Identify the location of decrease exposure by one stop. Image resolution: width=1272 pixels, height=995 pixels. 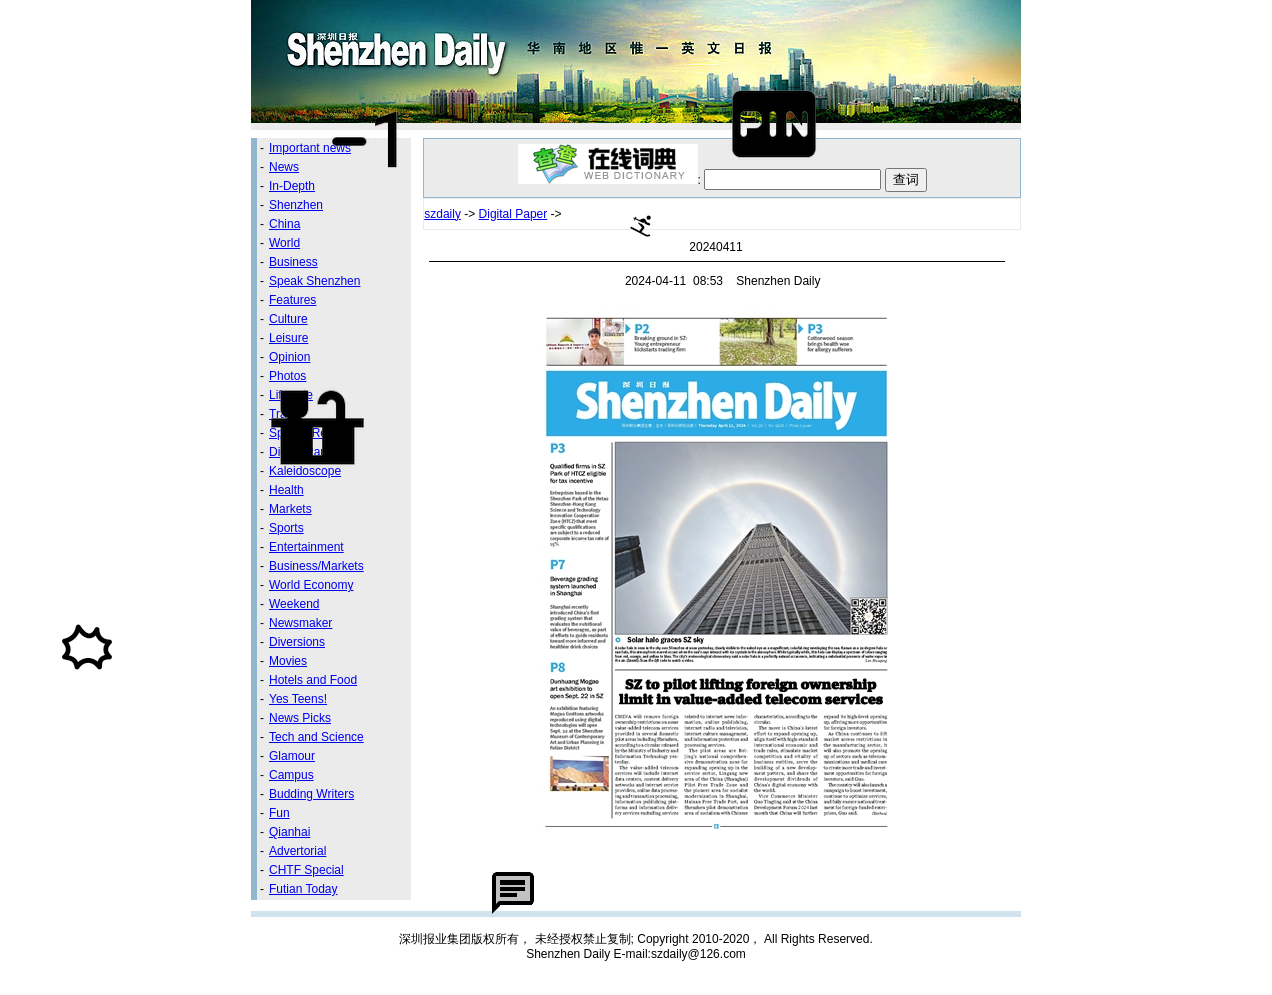
(366, 141).